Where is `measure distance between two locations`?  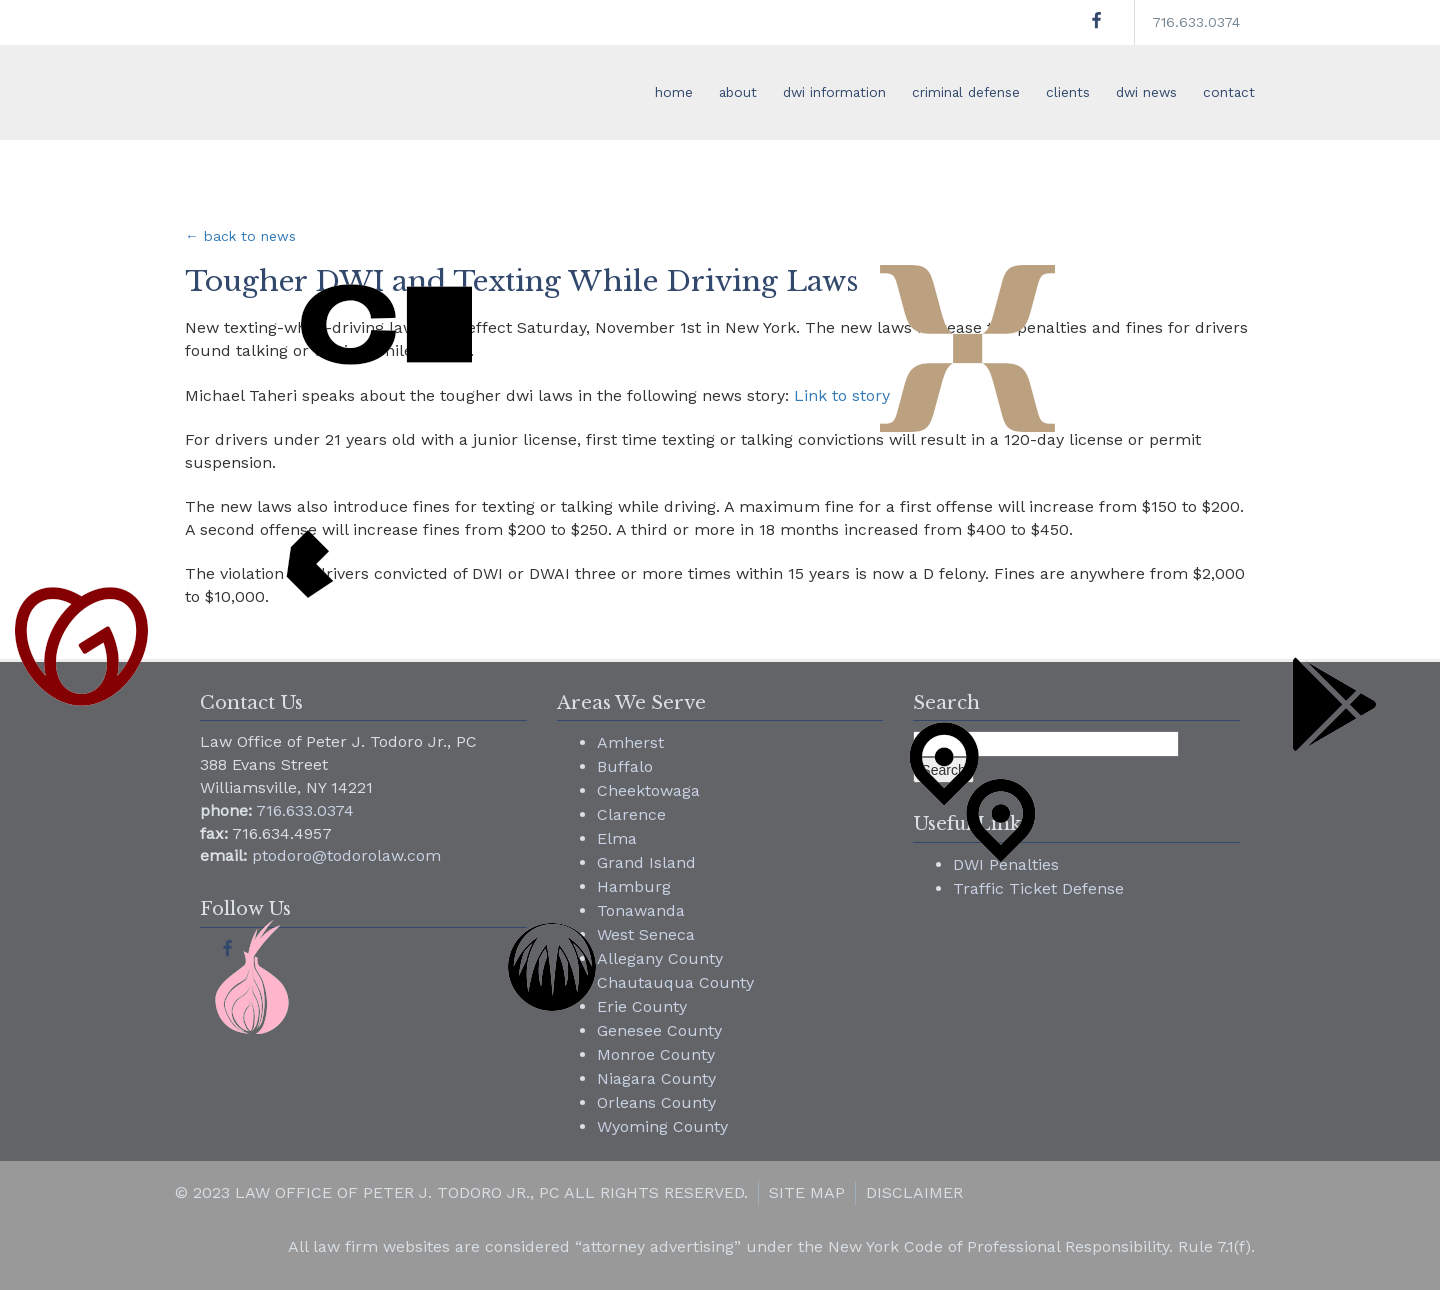
measure distance between two locations is located at coordinates (972, 791).